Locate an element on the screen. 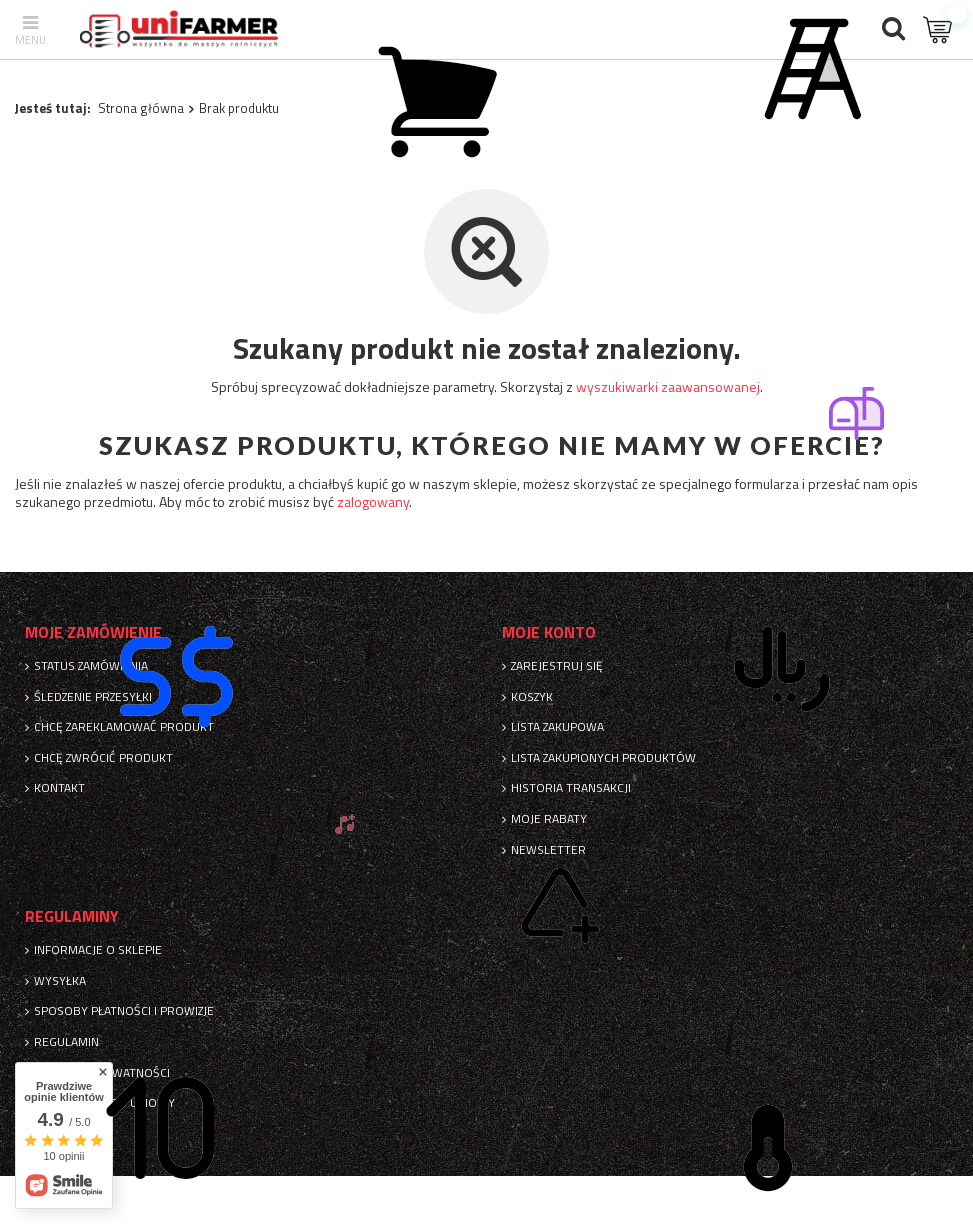  view your shopping cart is located at coordinates (438, 102).